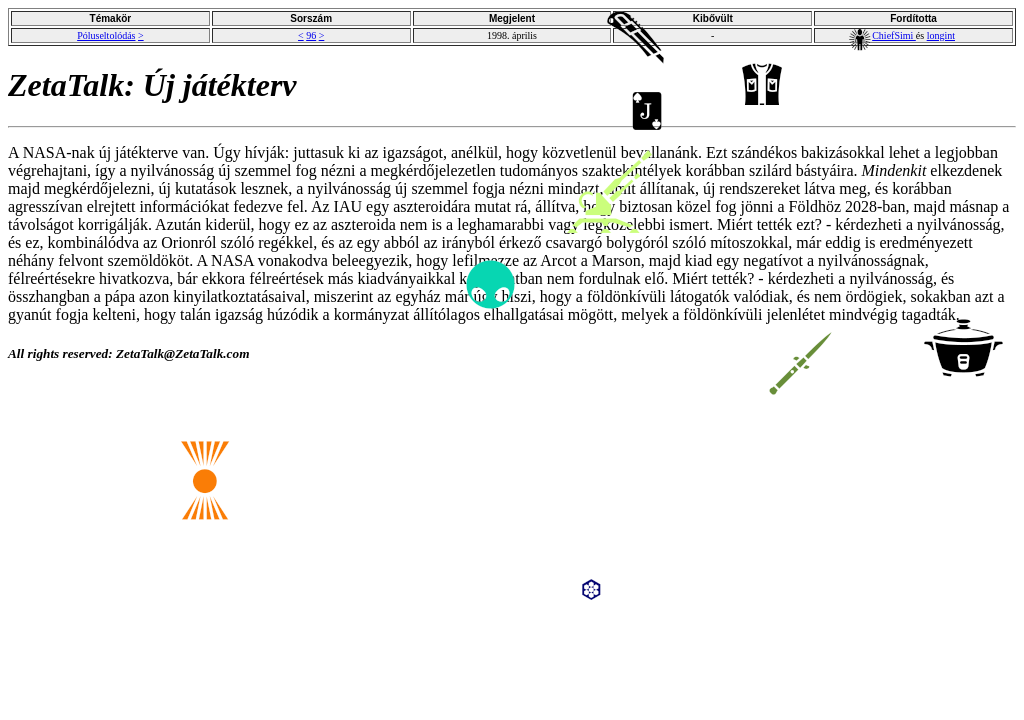 Image resolution: width=1024 pixels, height=720 pixels. I want to click on represents a weapon or blade item in a game inventory, so click(800, 363).